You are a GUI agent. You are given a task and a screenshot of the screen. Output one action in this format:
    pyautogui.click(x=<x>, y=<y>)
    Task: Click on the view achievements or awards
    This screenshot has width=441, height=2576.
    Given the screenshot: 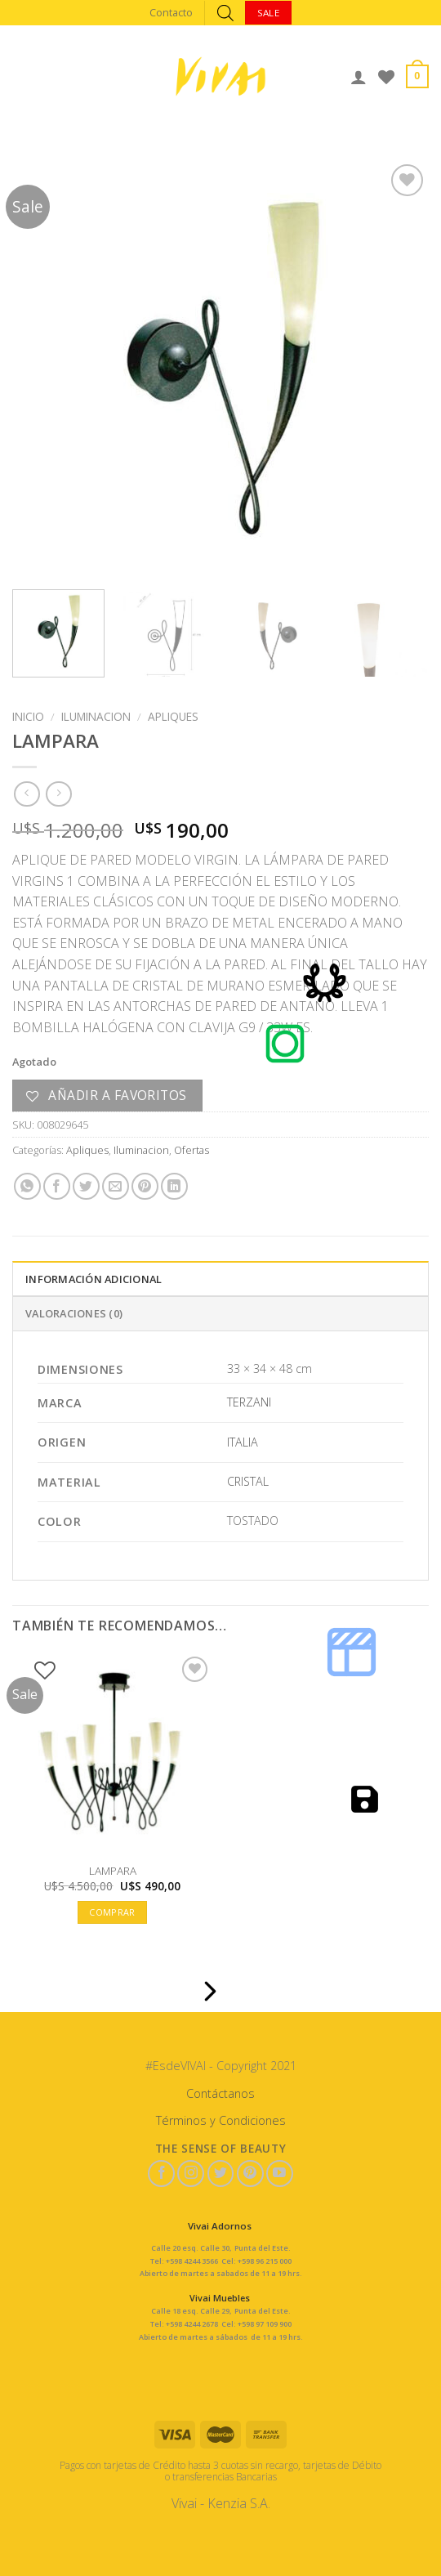 What is the action you would take?
    pyautogui.click(x=324, y=982)
    